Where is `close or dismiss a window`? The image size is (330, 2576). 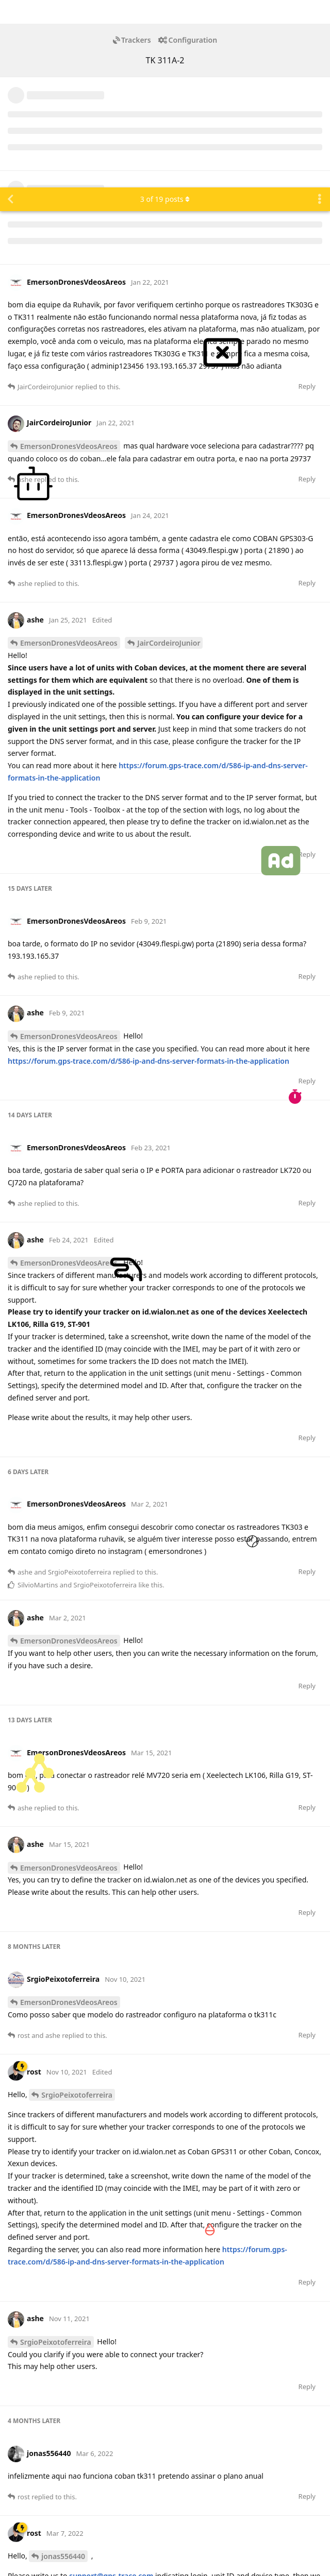 close or dismiss a window is located at coordinates (222, 352).